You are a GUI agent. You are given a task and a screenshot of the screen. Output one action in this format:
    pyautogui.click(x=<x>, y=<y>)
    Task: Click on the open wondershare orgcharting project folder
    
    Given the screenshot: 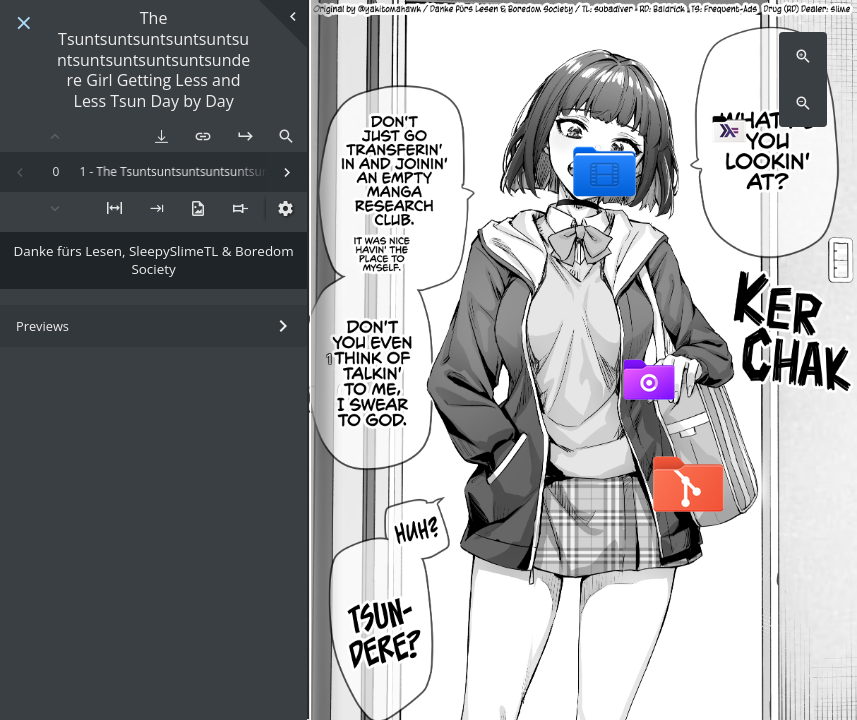 What is the action you would take?
    pyautogui.click(x=649, y=381)
    